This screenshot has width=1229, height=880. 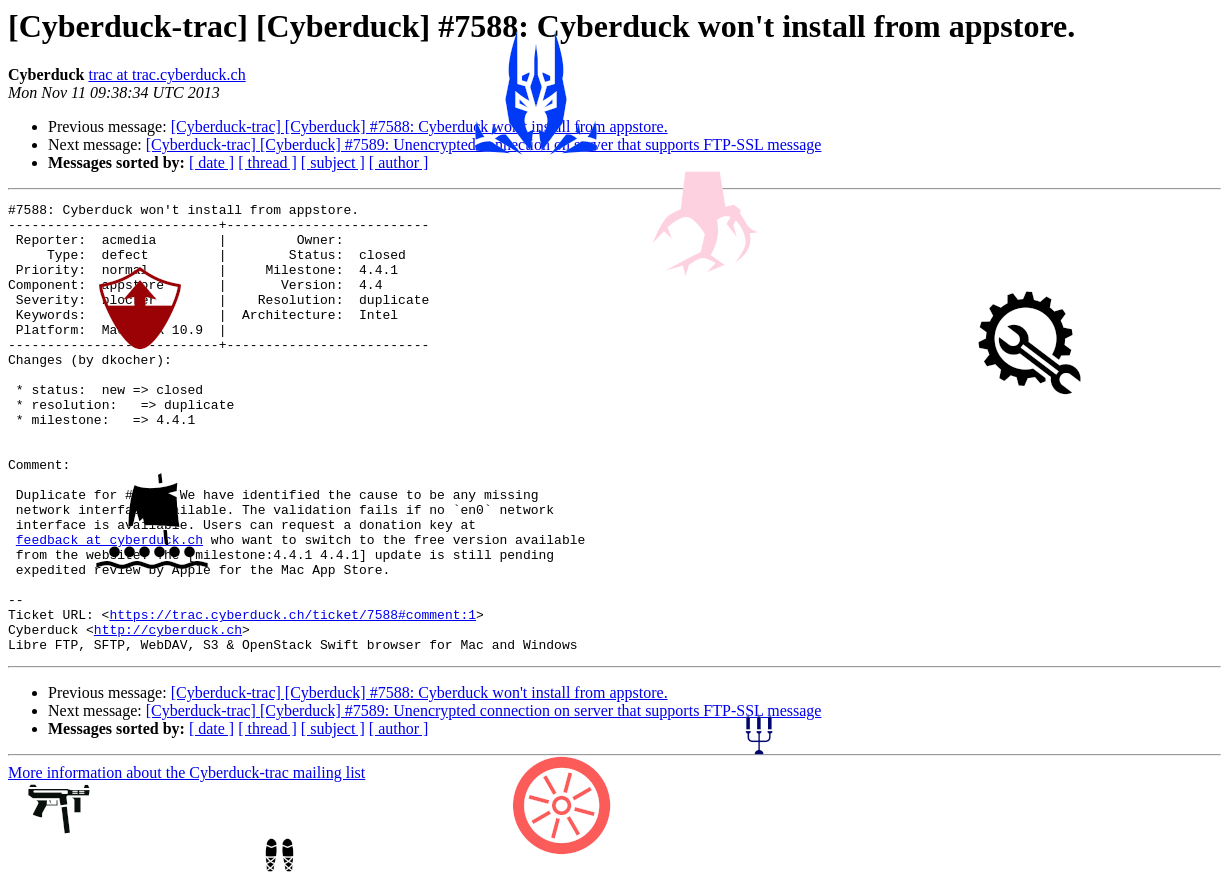 I want to click on enable automatic repair or maintenance mode, so click(x=1029, y=342).